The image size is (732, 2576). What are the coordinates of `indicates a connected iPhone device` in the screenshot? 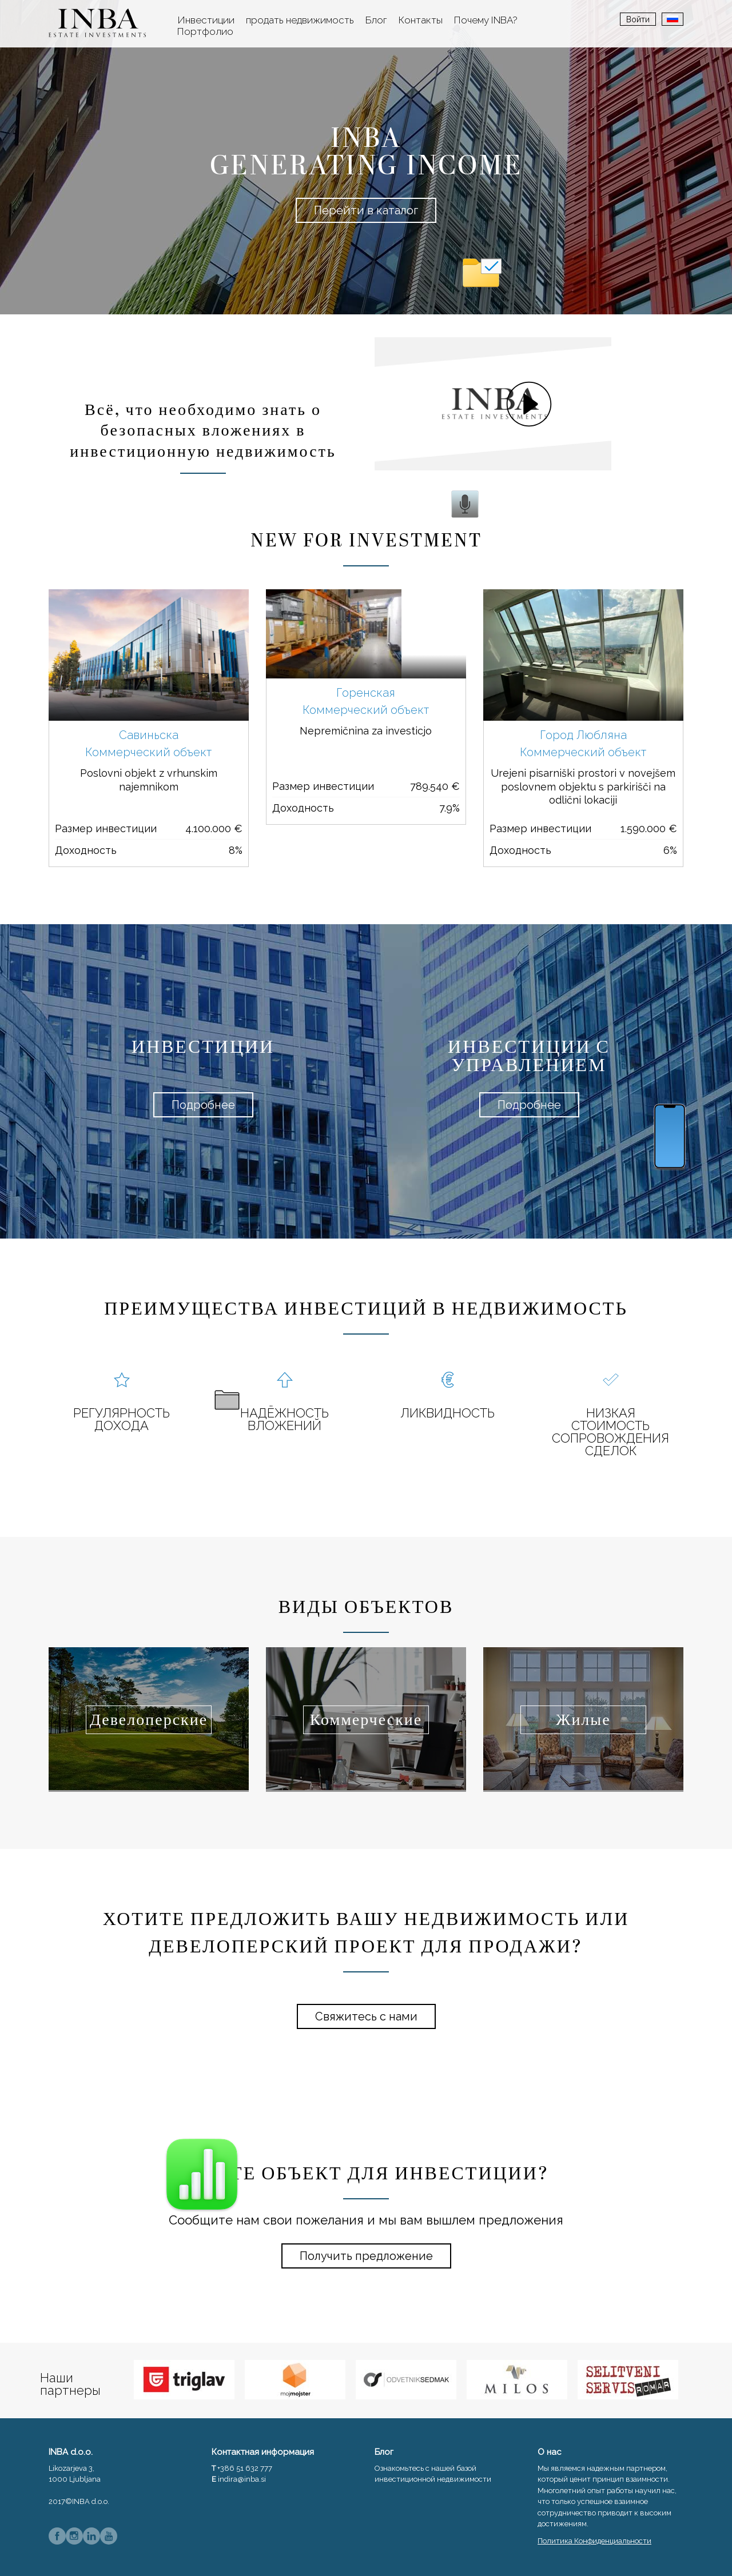 It's located at (670, 1137).